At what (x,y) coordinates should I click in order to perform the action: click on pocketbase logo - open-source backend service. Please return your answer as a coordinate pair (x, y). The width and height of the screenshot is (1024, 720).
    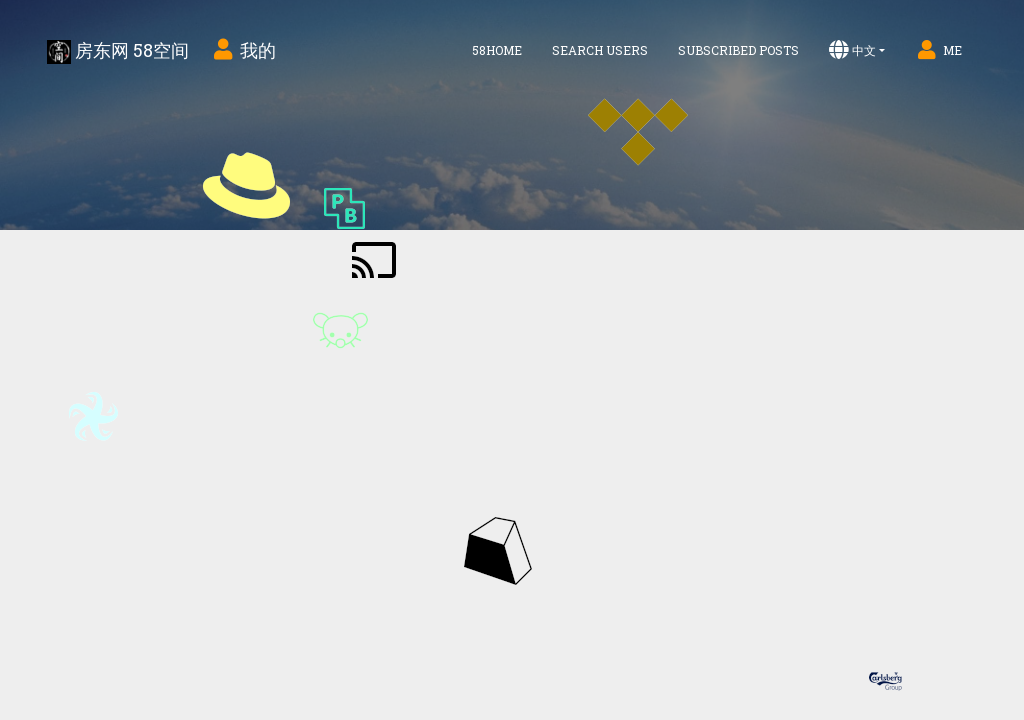
    Looking at the image, I should click on (344, 208).